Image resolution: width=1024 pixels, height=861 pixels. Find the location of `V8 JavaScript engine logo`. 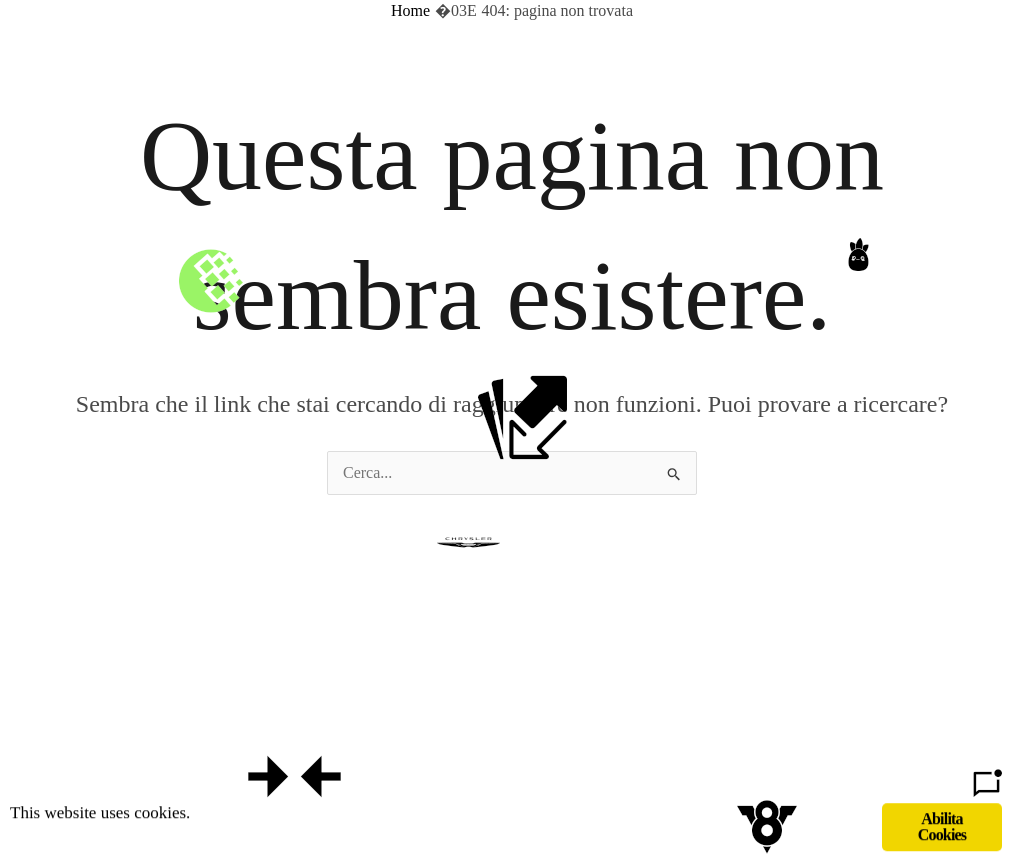

V8 JavaScript engine logo is located at coordinates (767, 827).